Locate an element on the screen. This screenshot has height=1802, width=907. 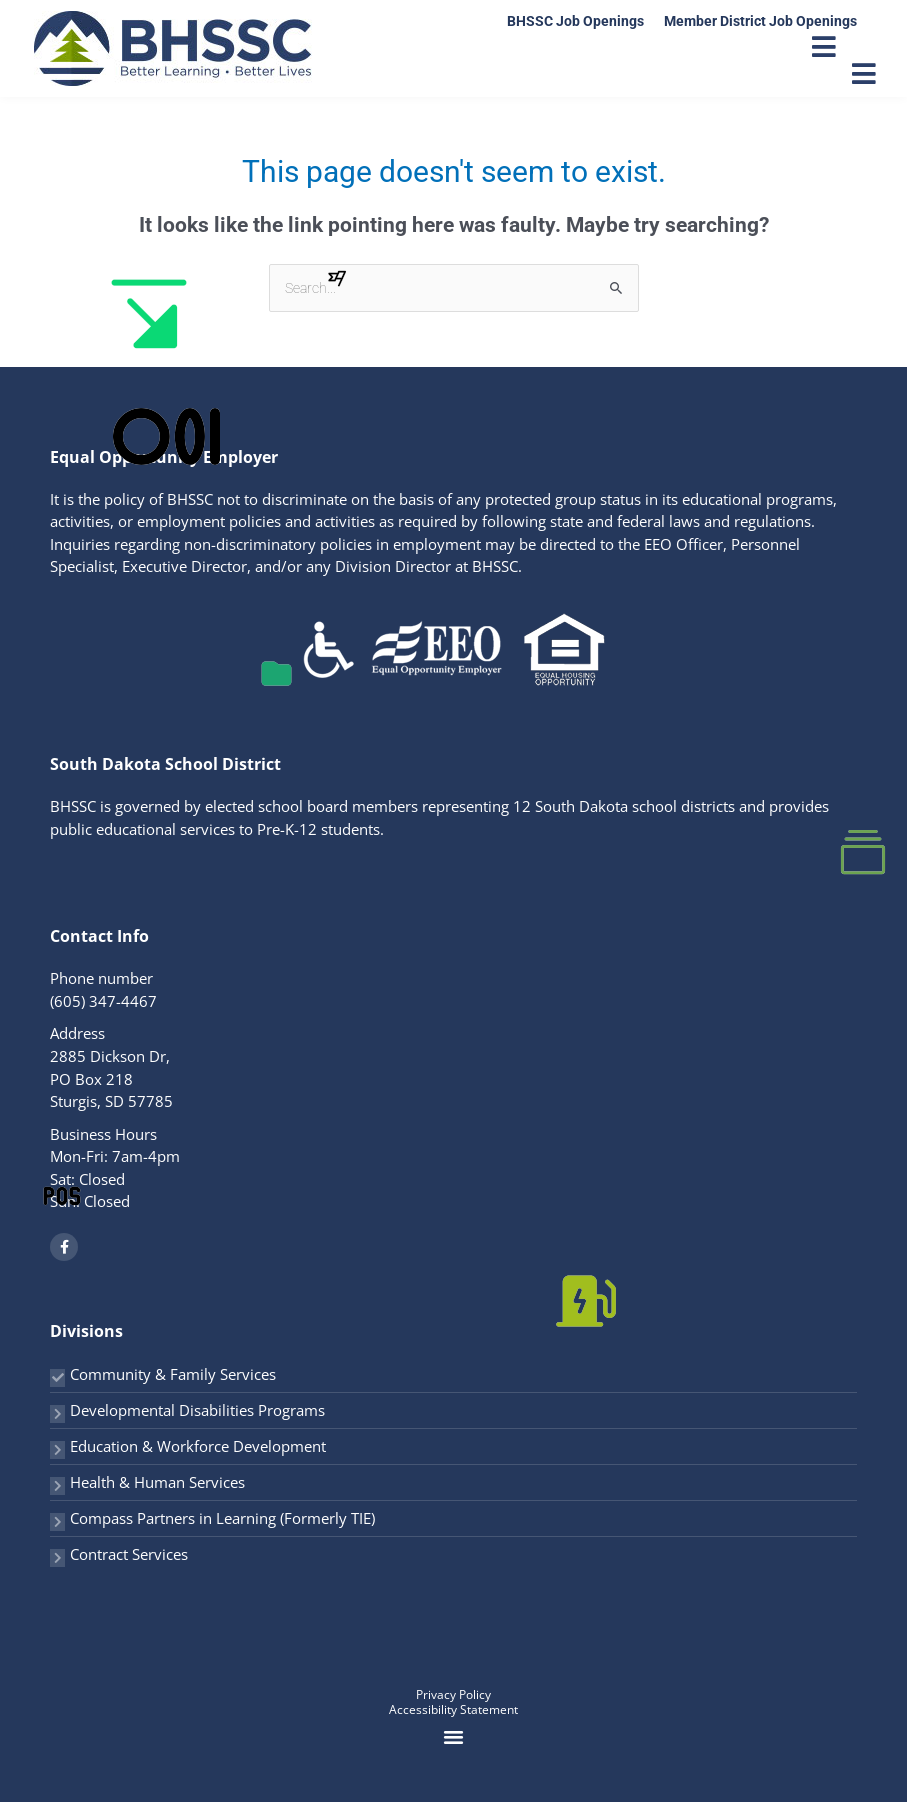
indicates an HTTP POST request method is located at coordinates (62, 1196).